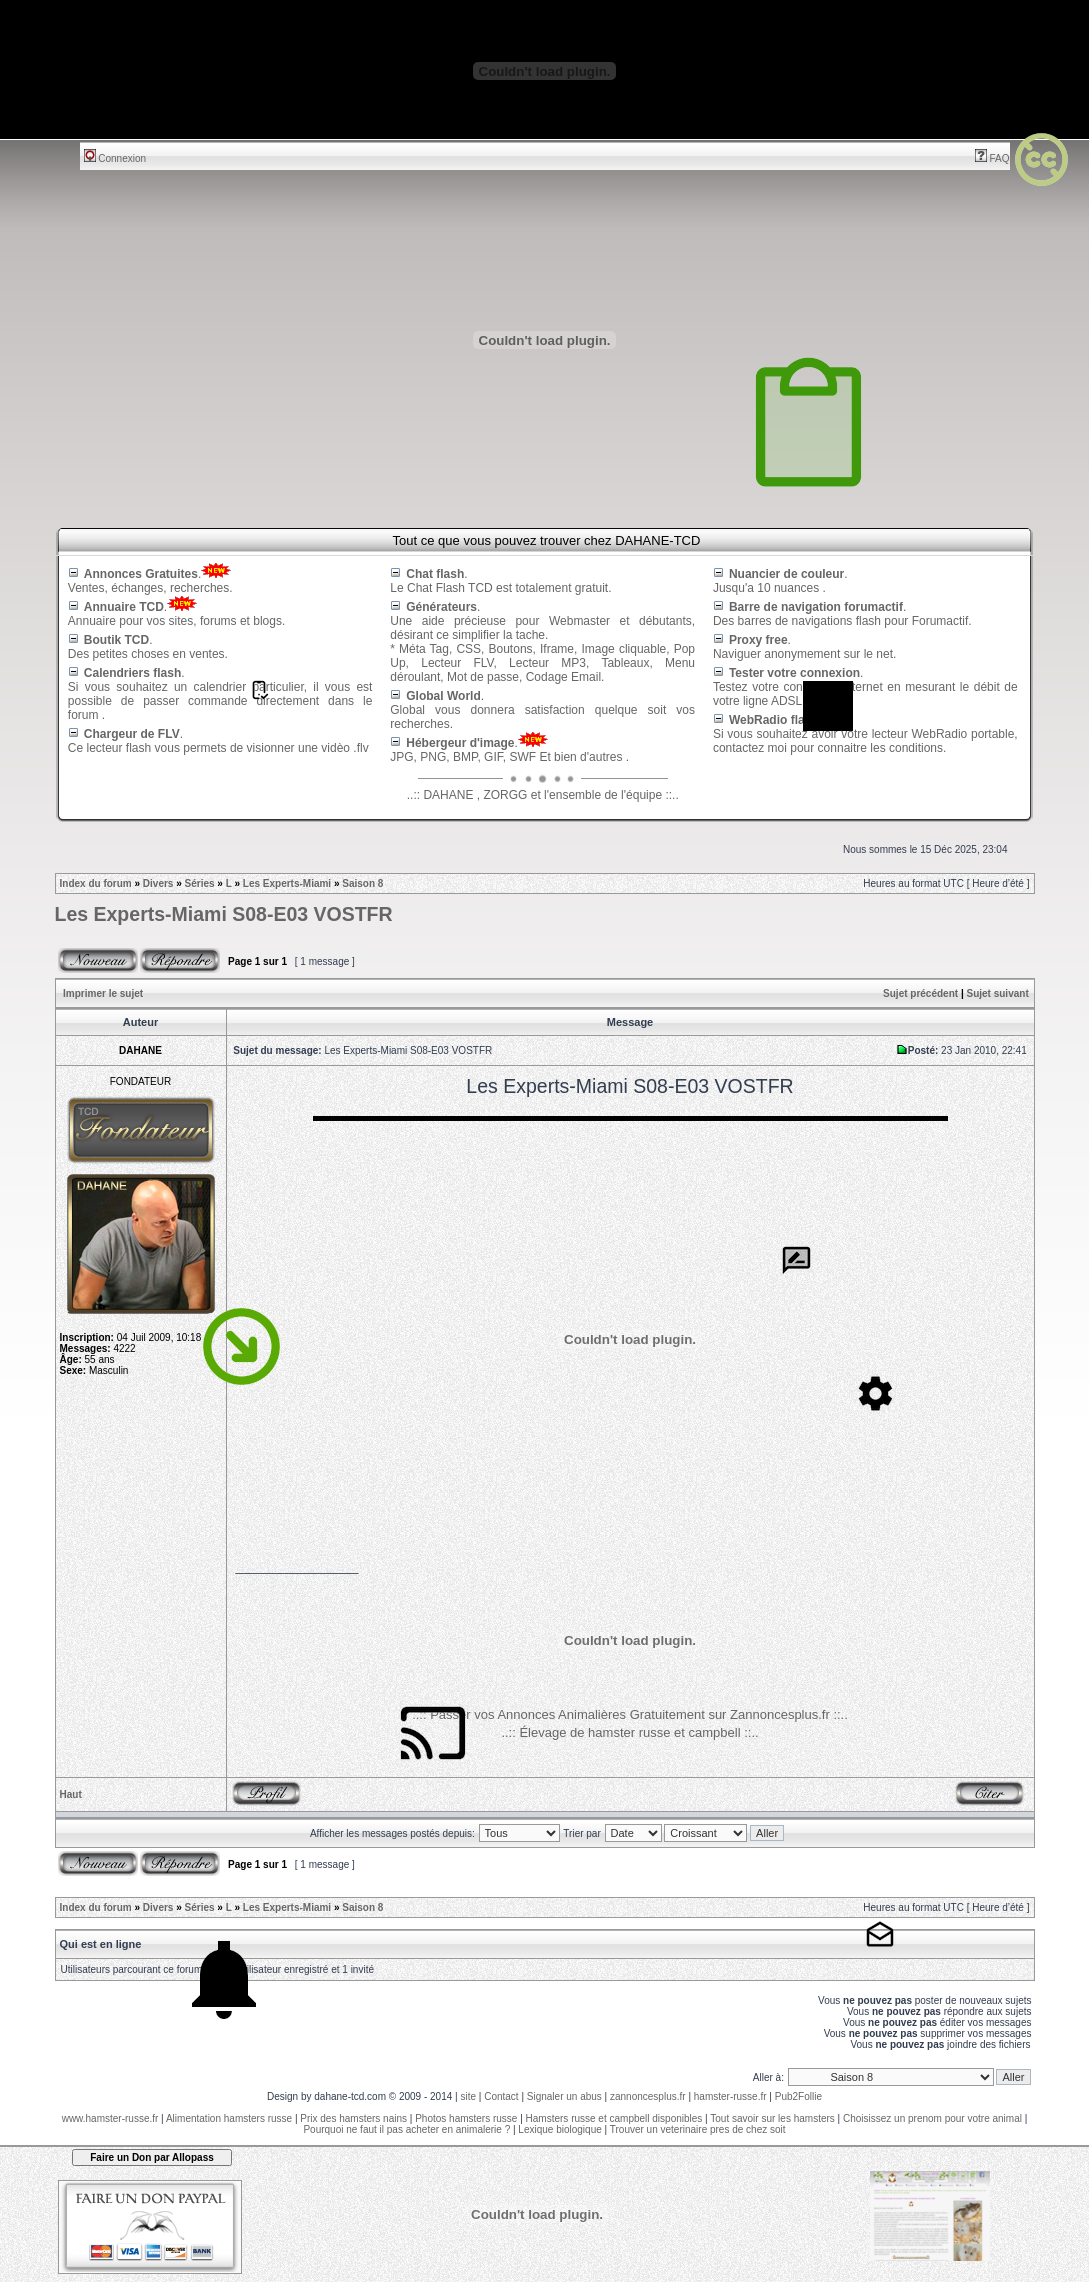 The width and height of the screenshot is (1089, 2282). I want to click on view your notifications, so click(224, 1979).